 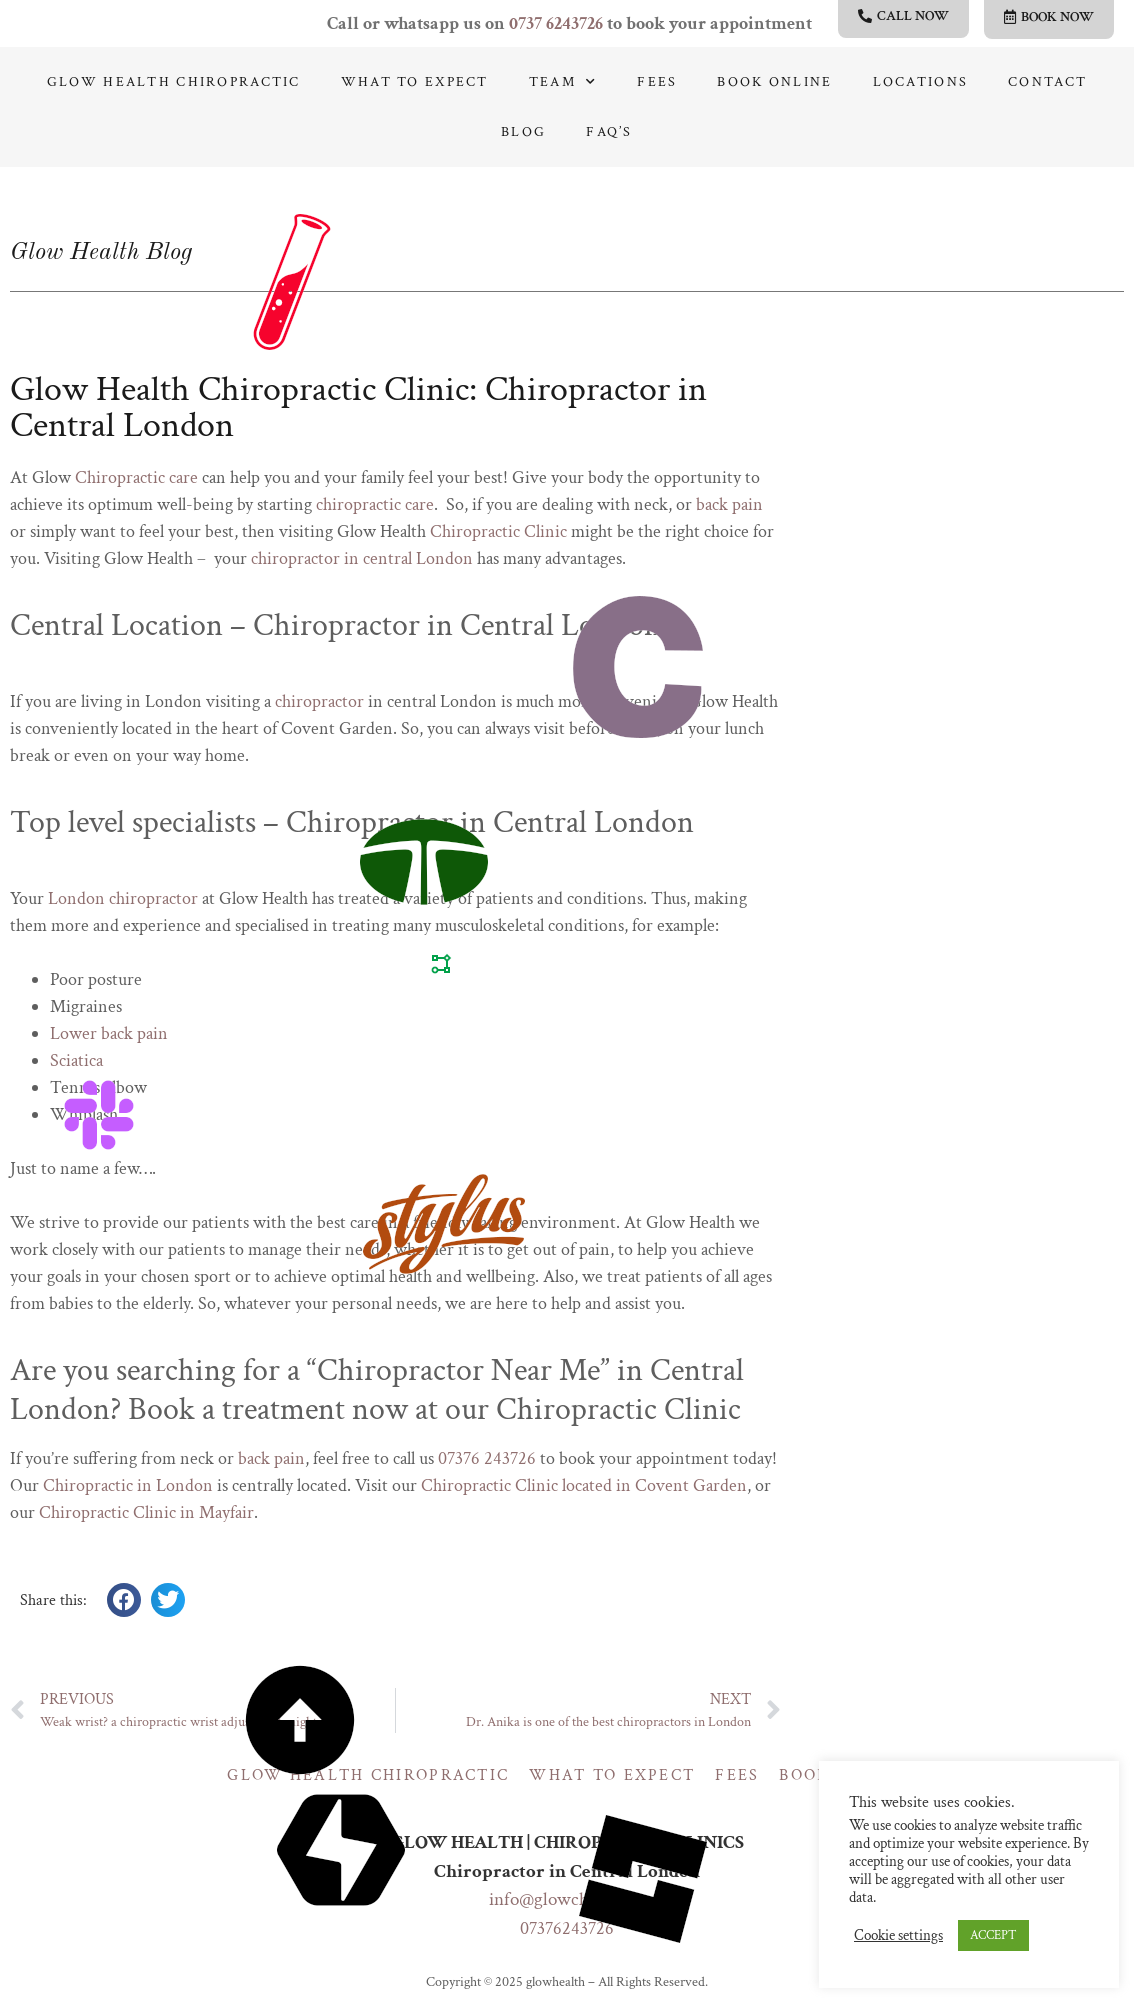 What do you see at coordinates (444, 1224) in the screenshot?
I see `stylus CSS preprocessor logo` at bounding box center [444, 1224].